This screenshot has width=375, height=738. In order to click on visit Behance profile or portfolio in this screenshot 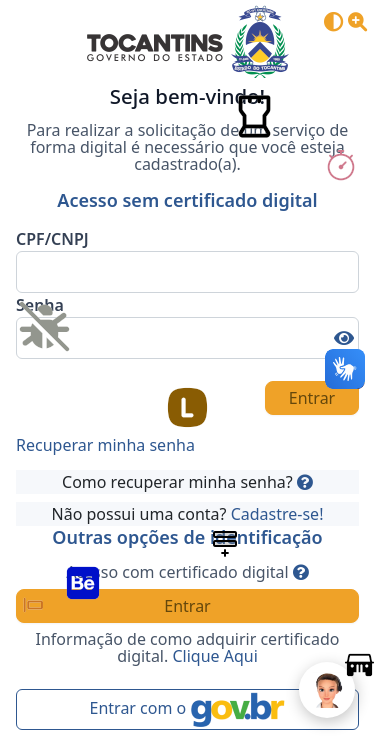, I will do `click(83, 583)`.